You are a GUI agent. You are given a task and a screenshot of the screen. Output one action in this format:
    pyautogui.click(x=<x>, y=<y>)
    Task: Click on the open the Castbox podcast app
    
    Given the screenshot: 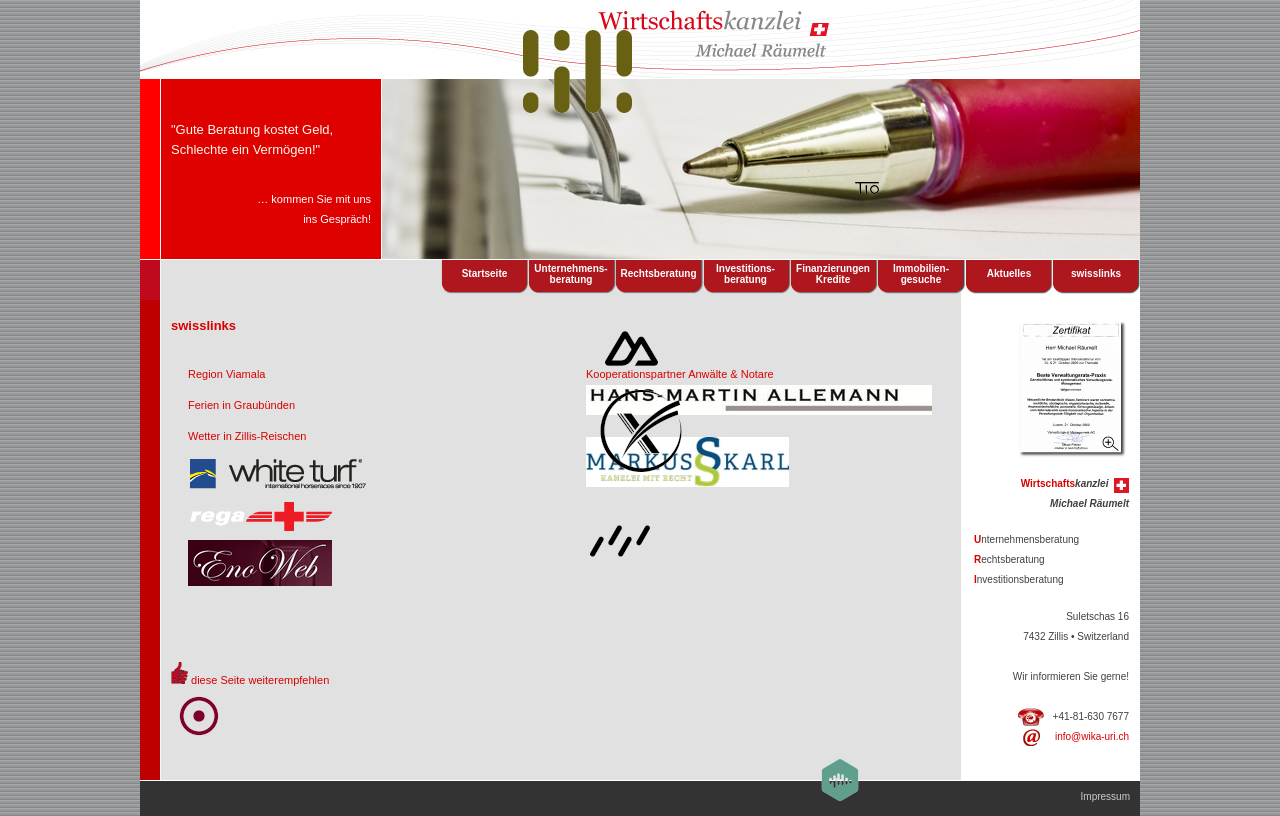 What is the action you would take?
    pyautogui.click(x=840, y=780)
    